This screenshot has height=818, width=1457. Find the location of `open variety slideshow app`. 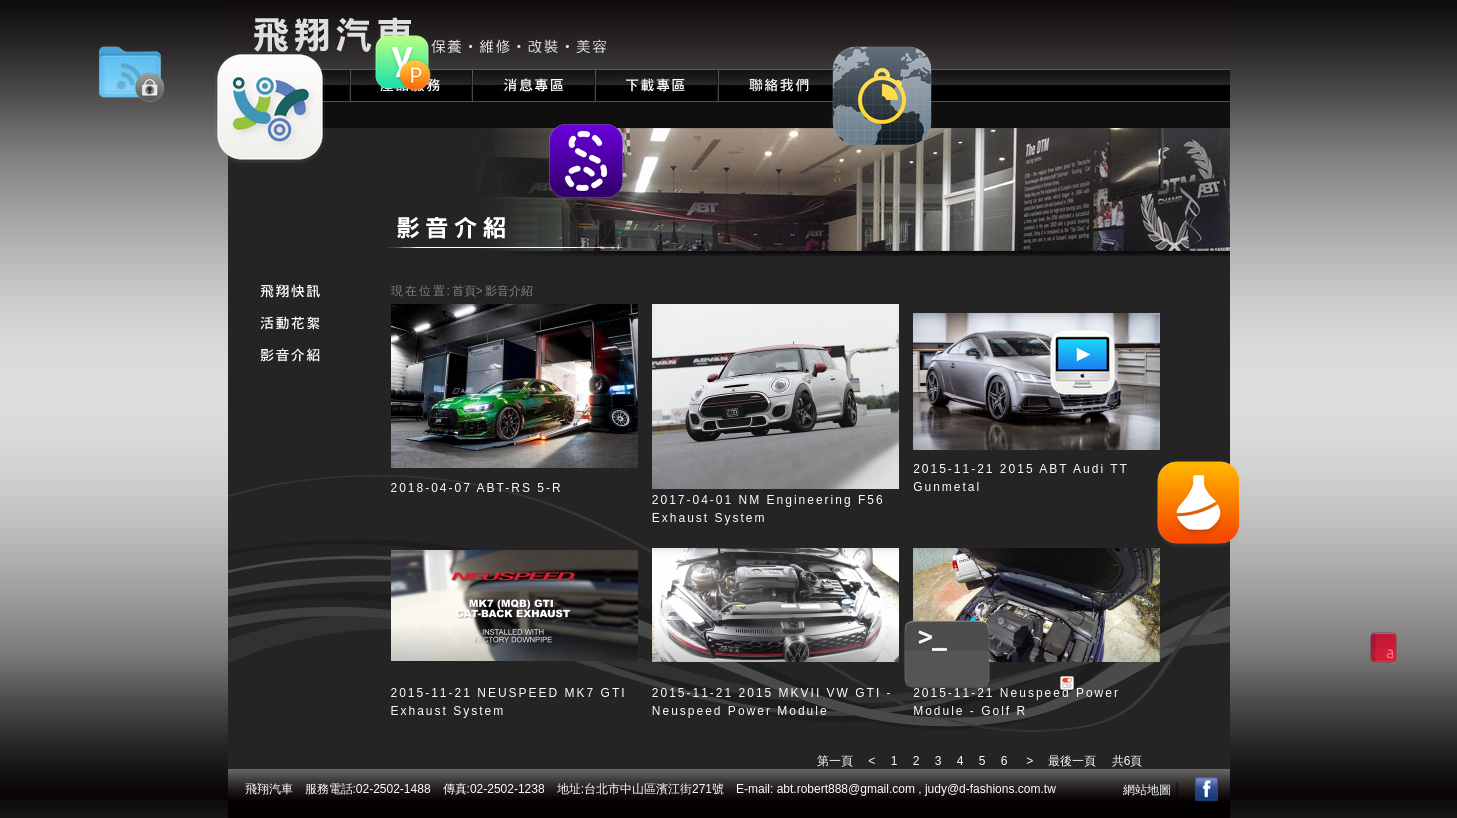

open variety slideshow app is located at coordinates (1082, 362).